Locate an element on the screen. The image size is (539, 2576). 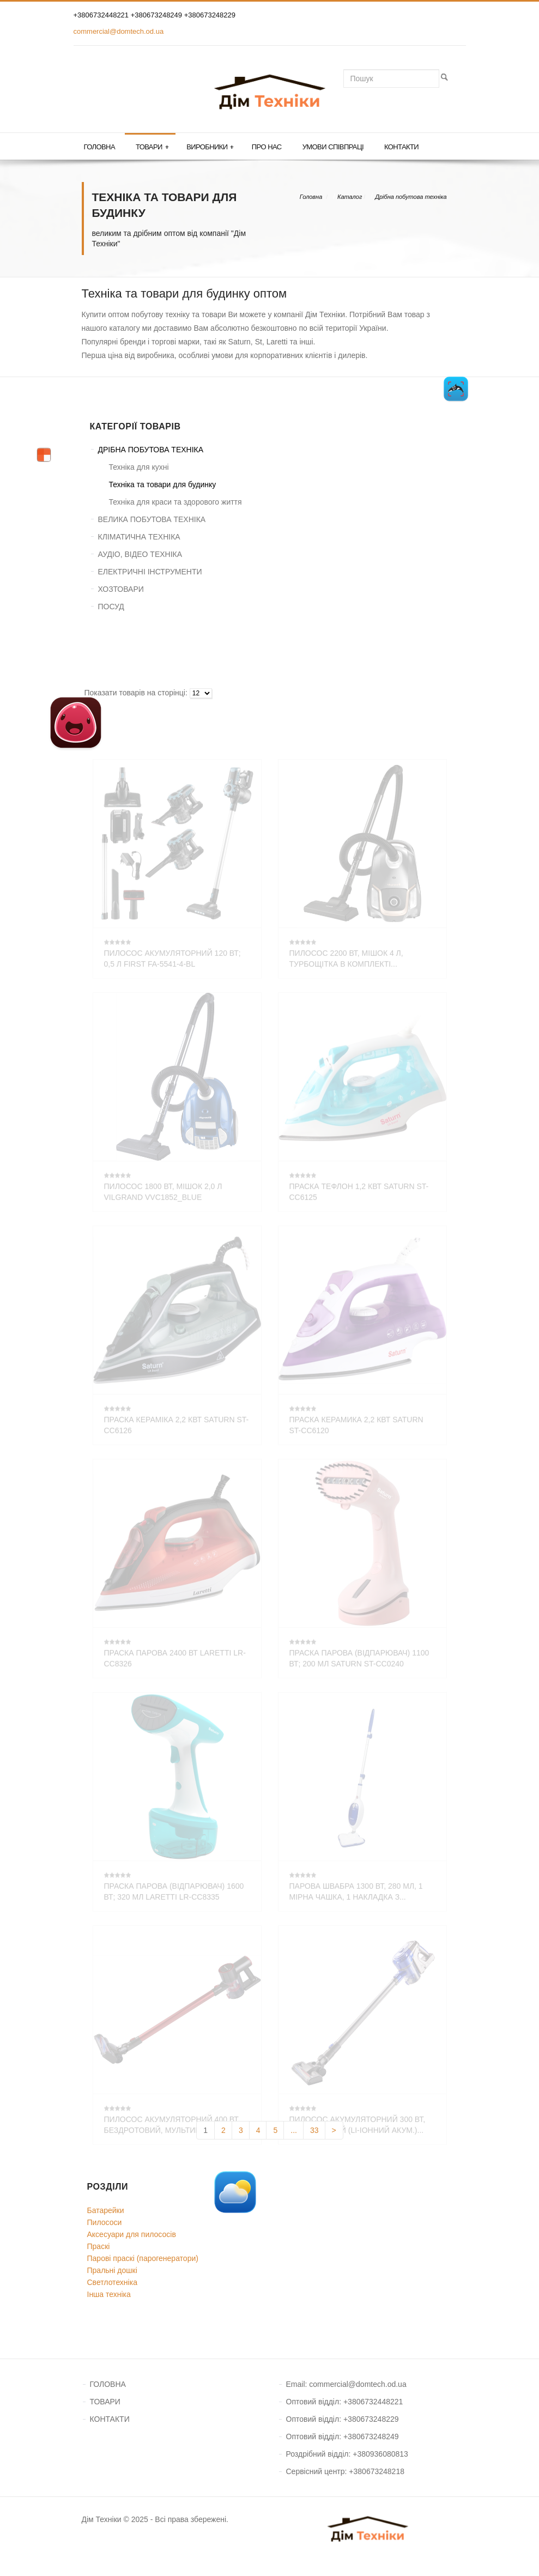
switch to the bottom-right workspace is located at coordinates (44, 454).